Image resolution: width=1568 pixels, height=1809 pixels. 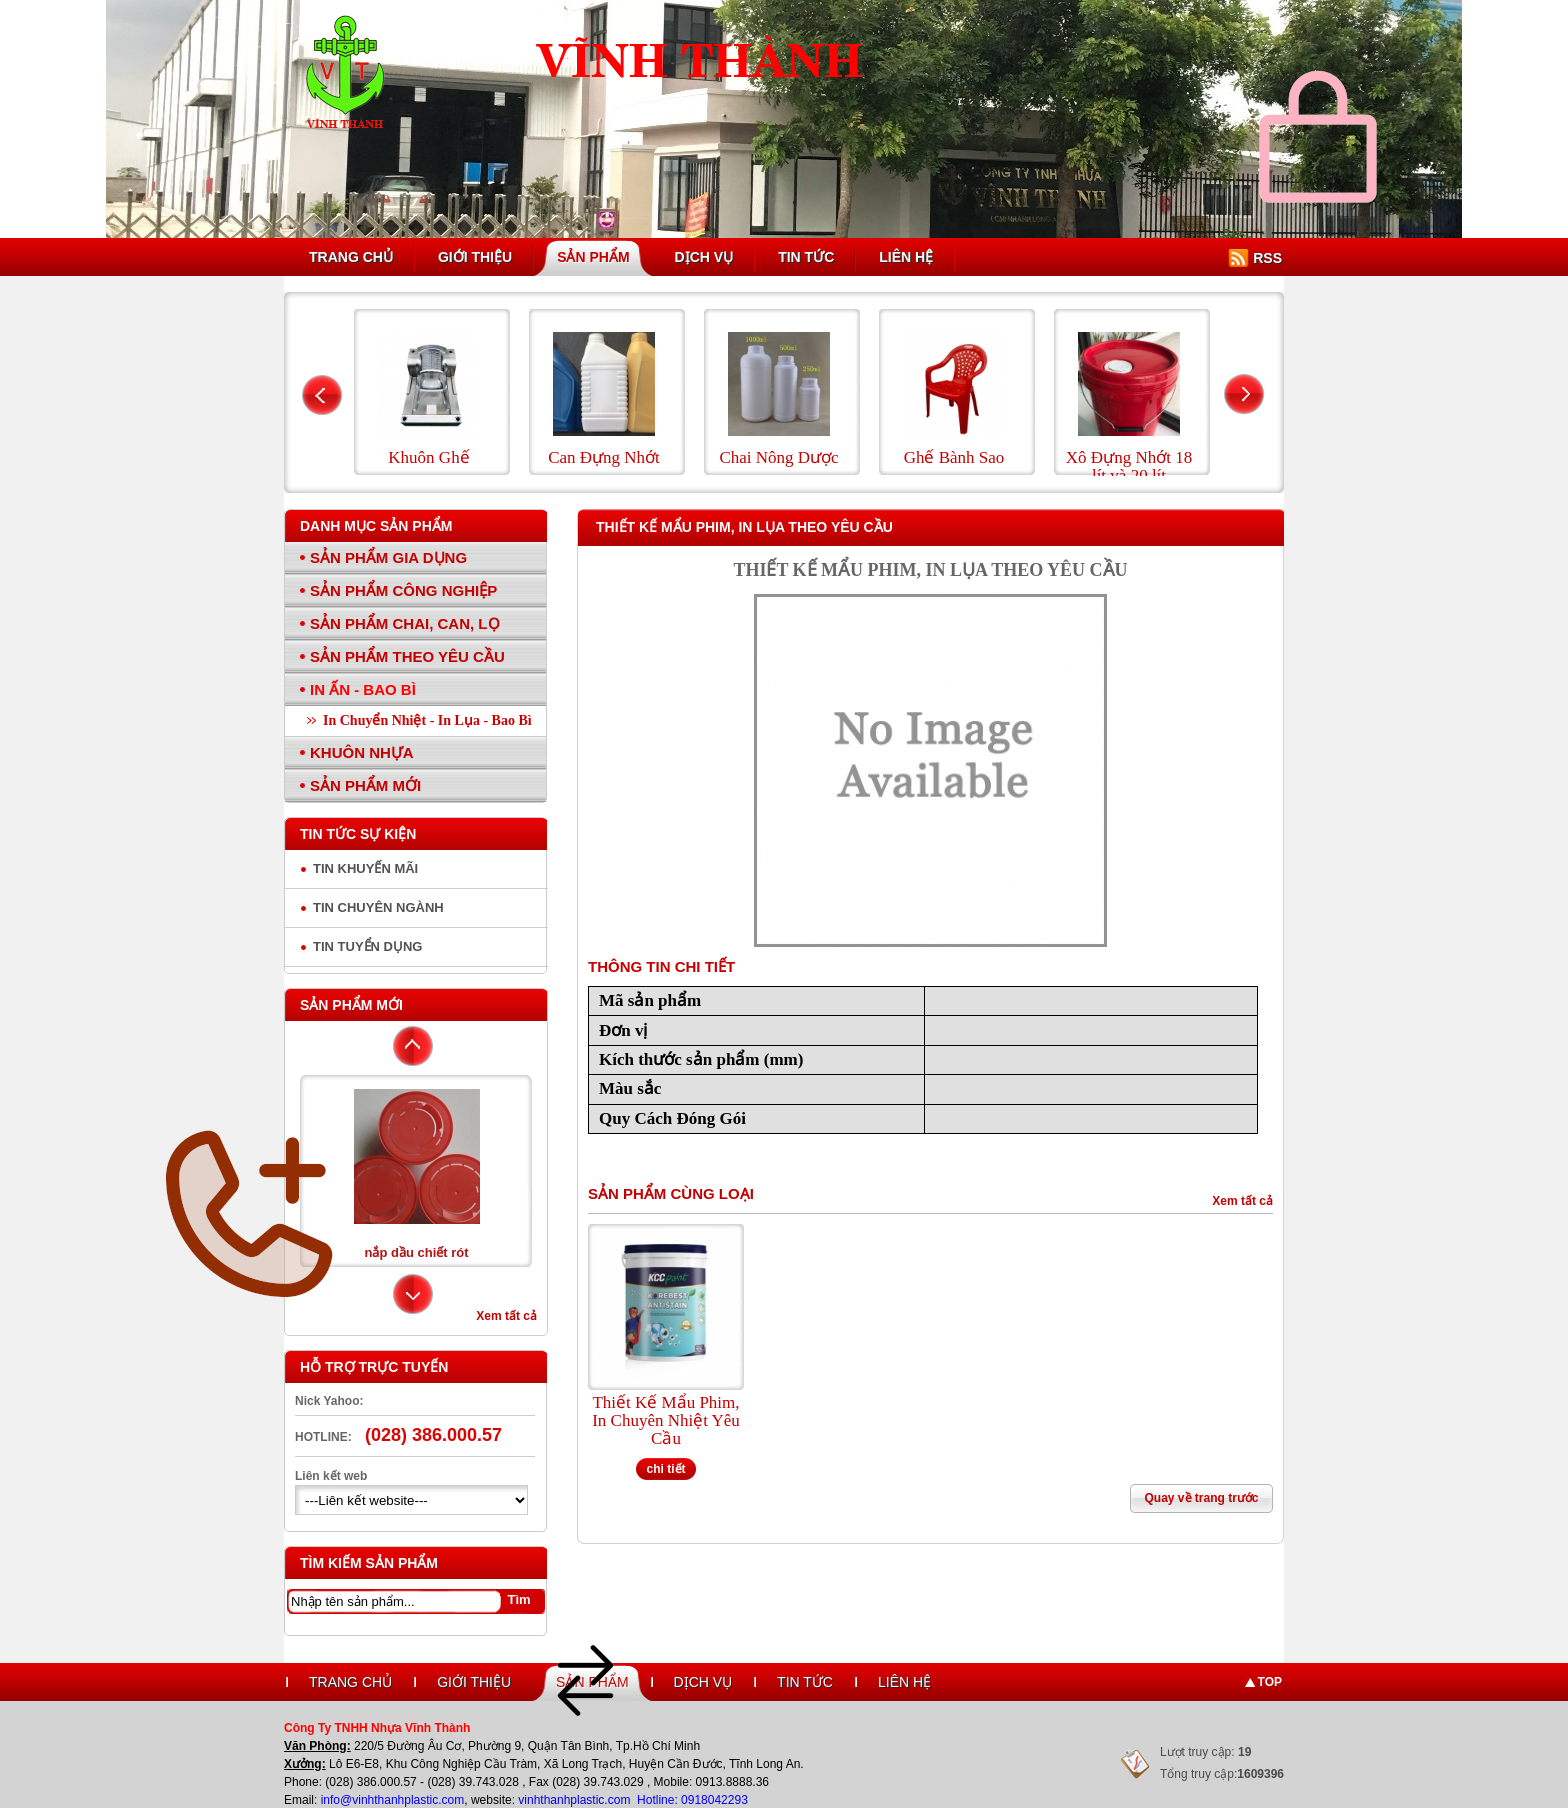 I want to click on lock or secure this item, so click(x=1318, y=144).